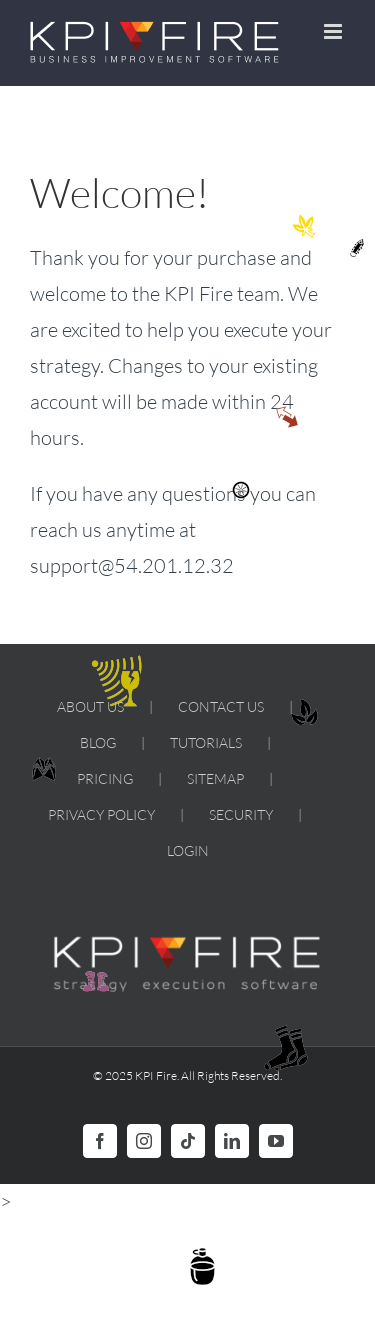 The width and height of the screenshot is (375, 1320). I want to click on select a wheel or cart component in a game, so click(241, 490).